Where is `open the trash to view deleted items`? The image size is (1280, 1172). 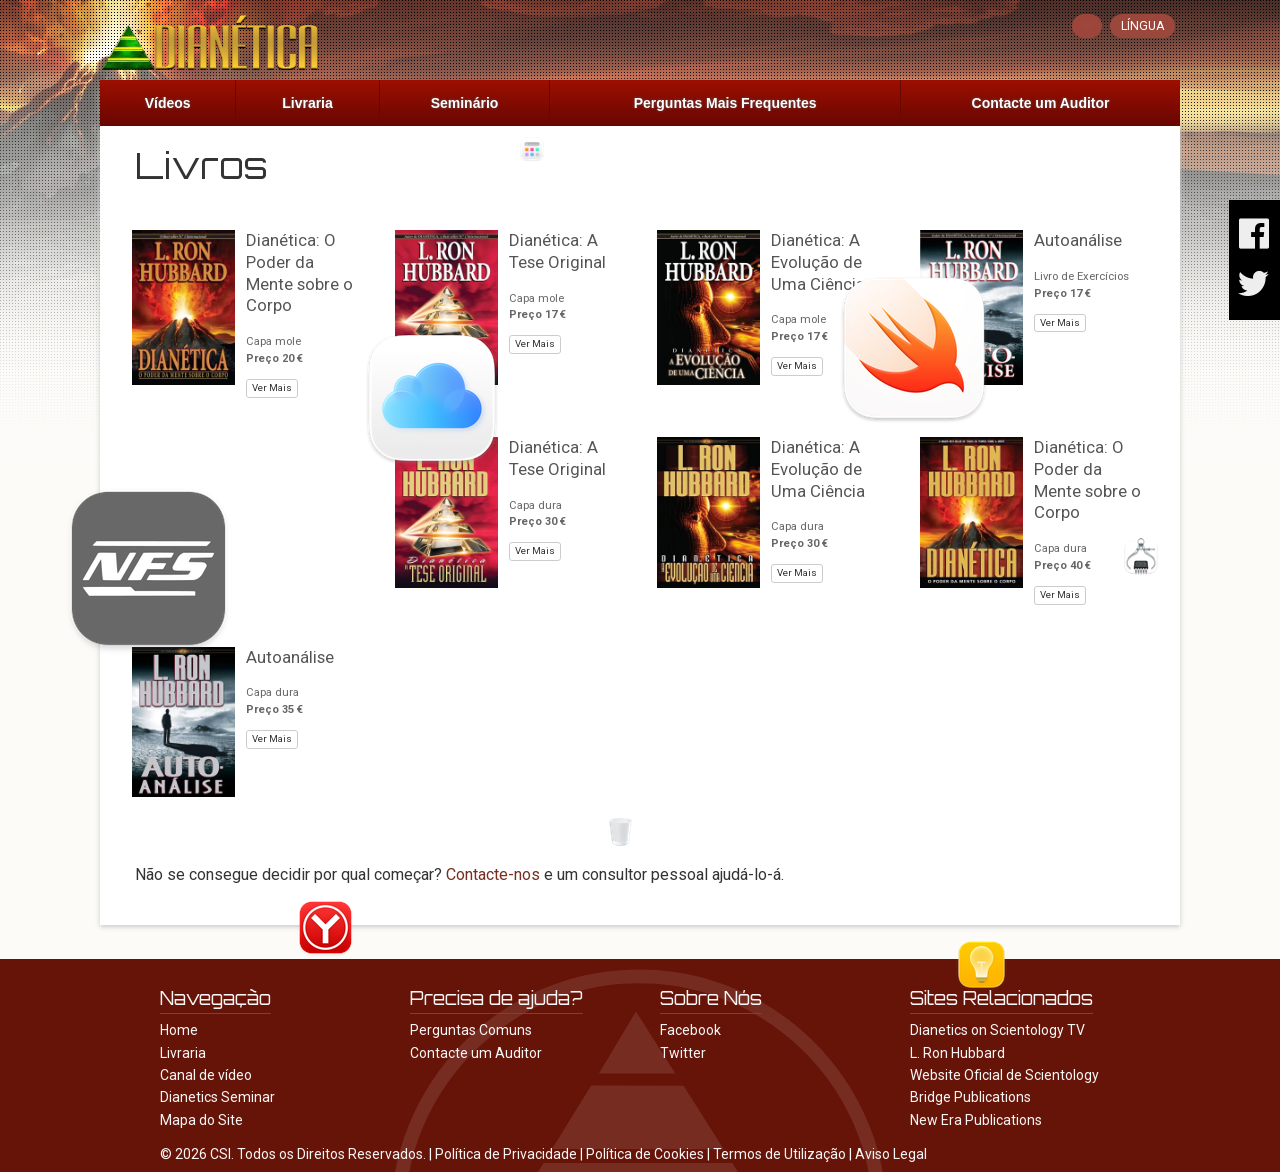
open the trash to view deleted items is located at coordinates (620, 831).